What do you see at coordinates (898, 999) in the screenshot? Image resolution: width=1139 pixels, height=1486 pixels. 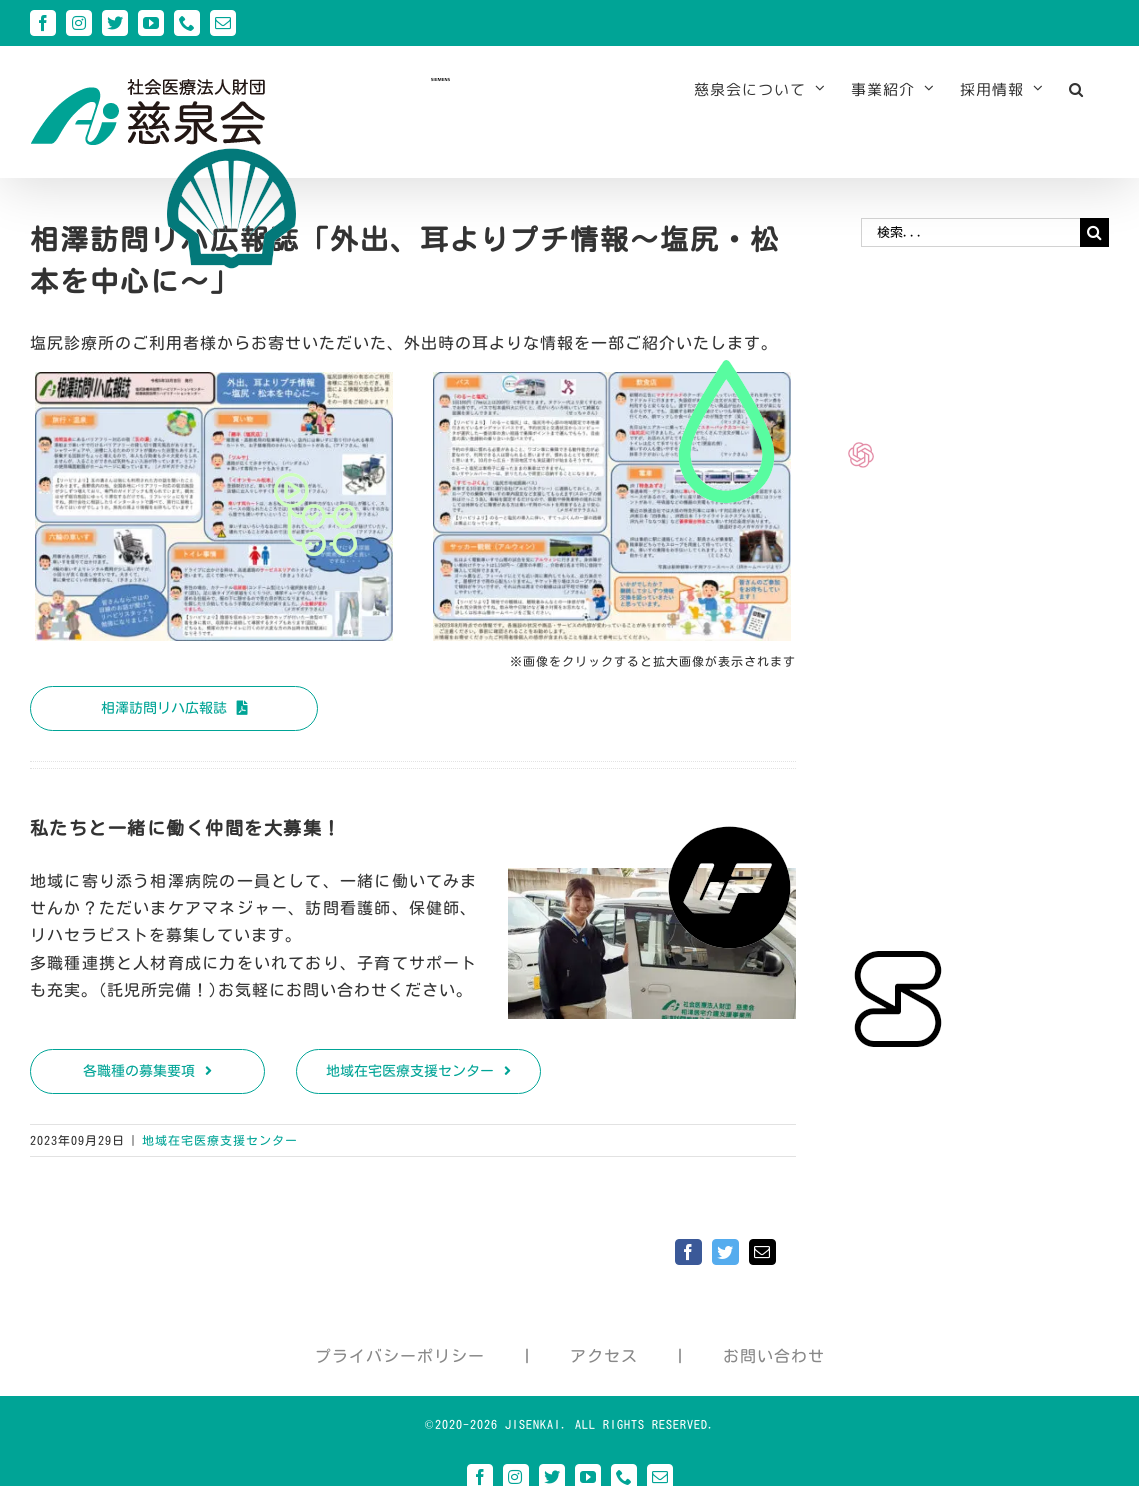 I see `open Session messaging app` at bounding box center [898, 999].